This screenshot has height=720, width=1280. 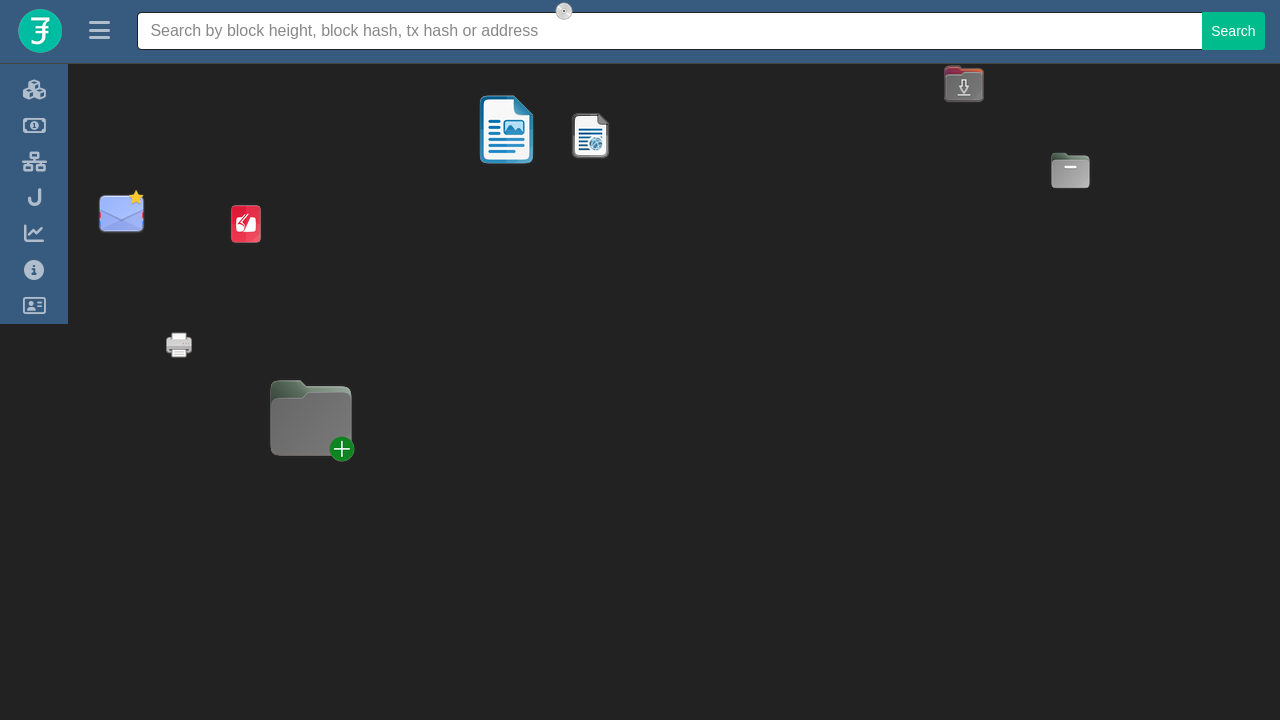 What do you see at coordinates (506, 129) in the screenshot?
I see `libreoffice writer document template file` at bounding box center [506, 129].